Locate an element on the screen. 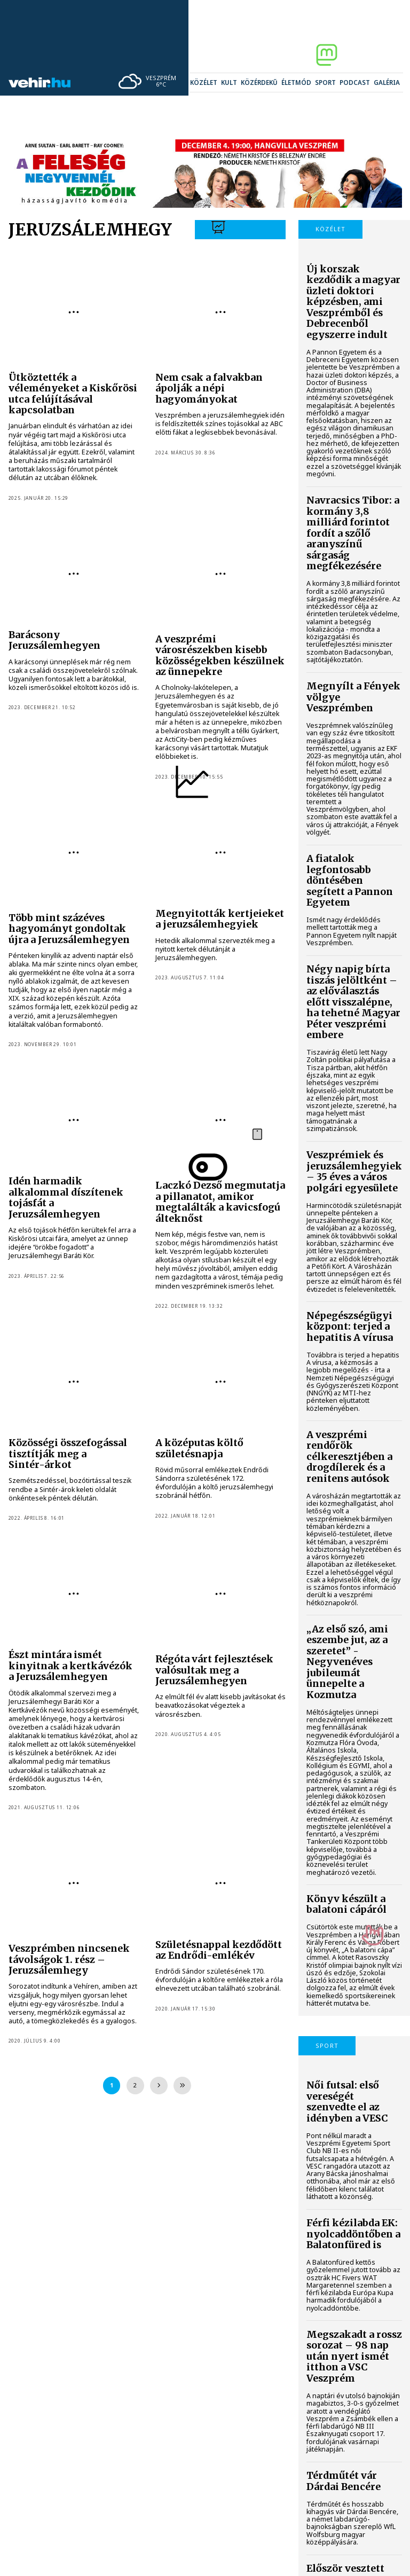 The height and width of the screenshot is (2576, 410). tablet device with front-facing camera is located at coordinates (257, 1134).